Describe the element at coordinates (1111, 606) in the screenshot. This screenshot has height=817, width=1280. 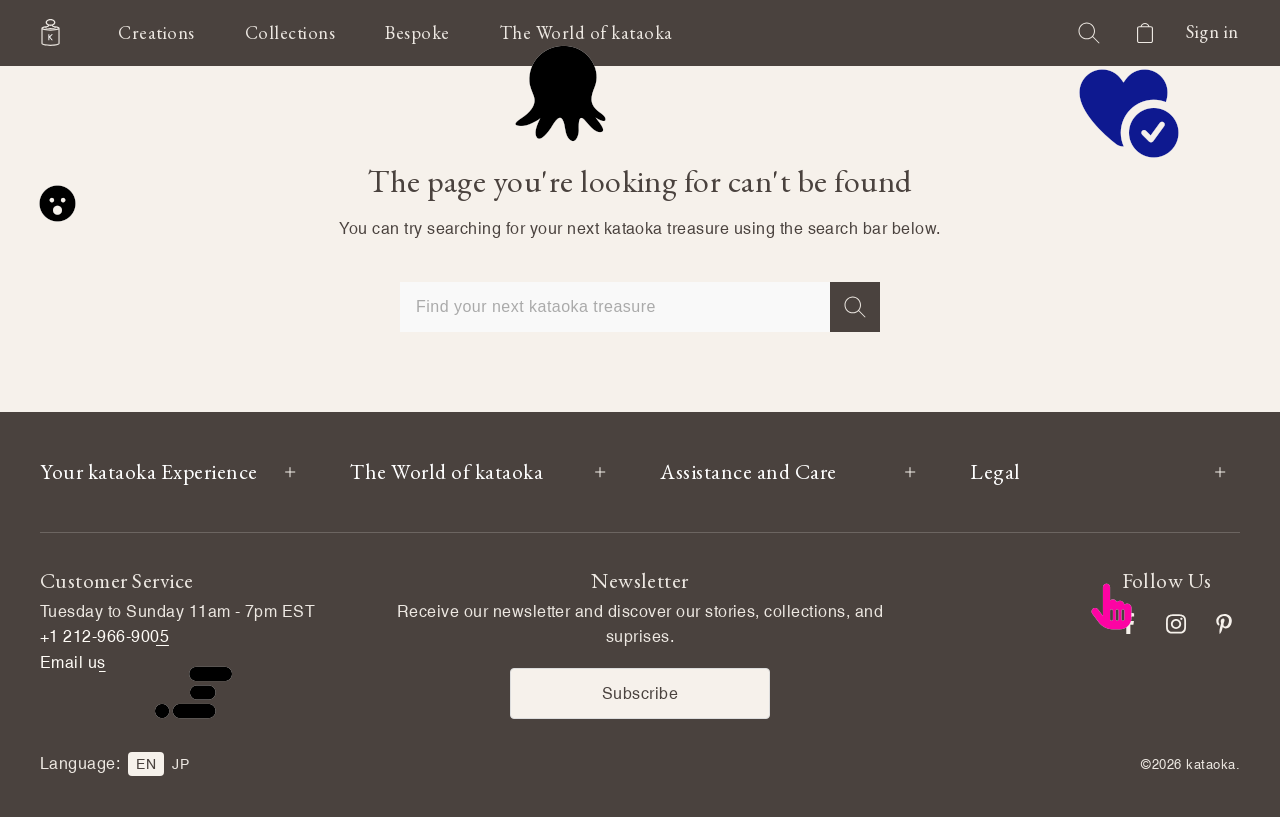
I see `tap or click to select` at that location.